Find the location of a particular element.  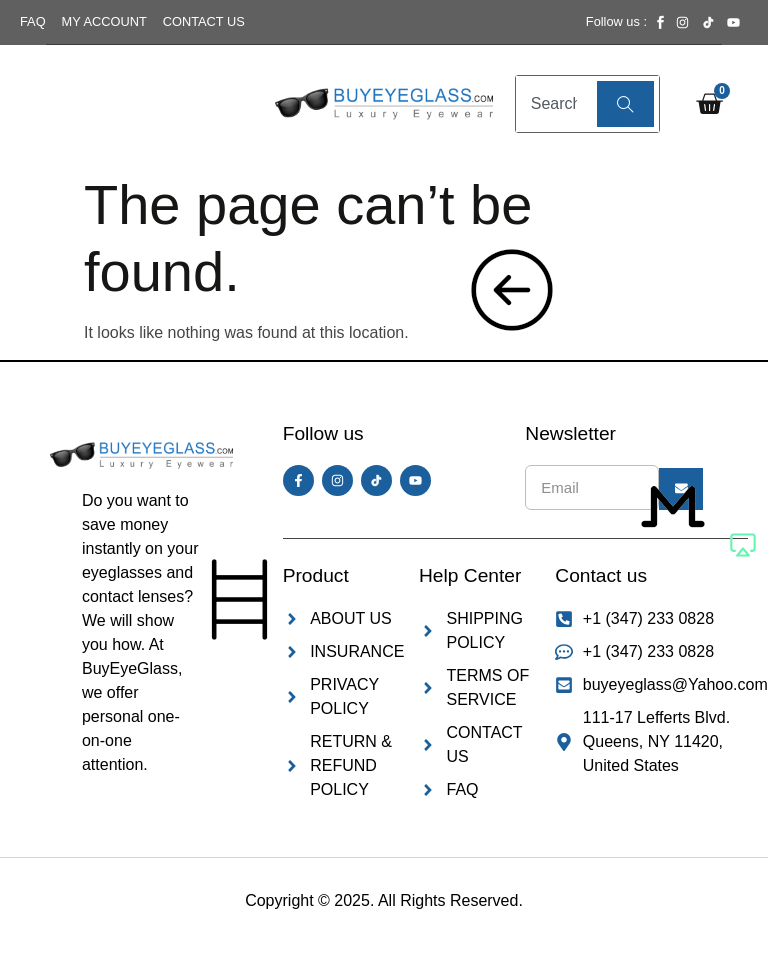

access step-by-step instructions or tutorials is located at coordinates (239, 599).